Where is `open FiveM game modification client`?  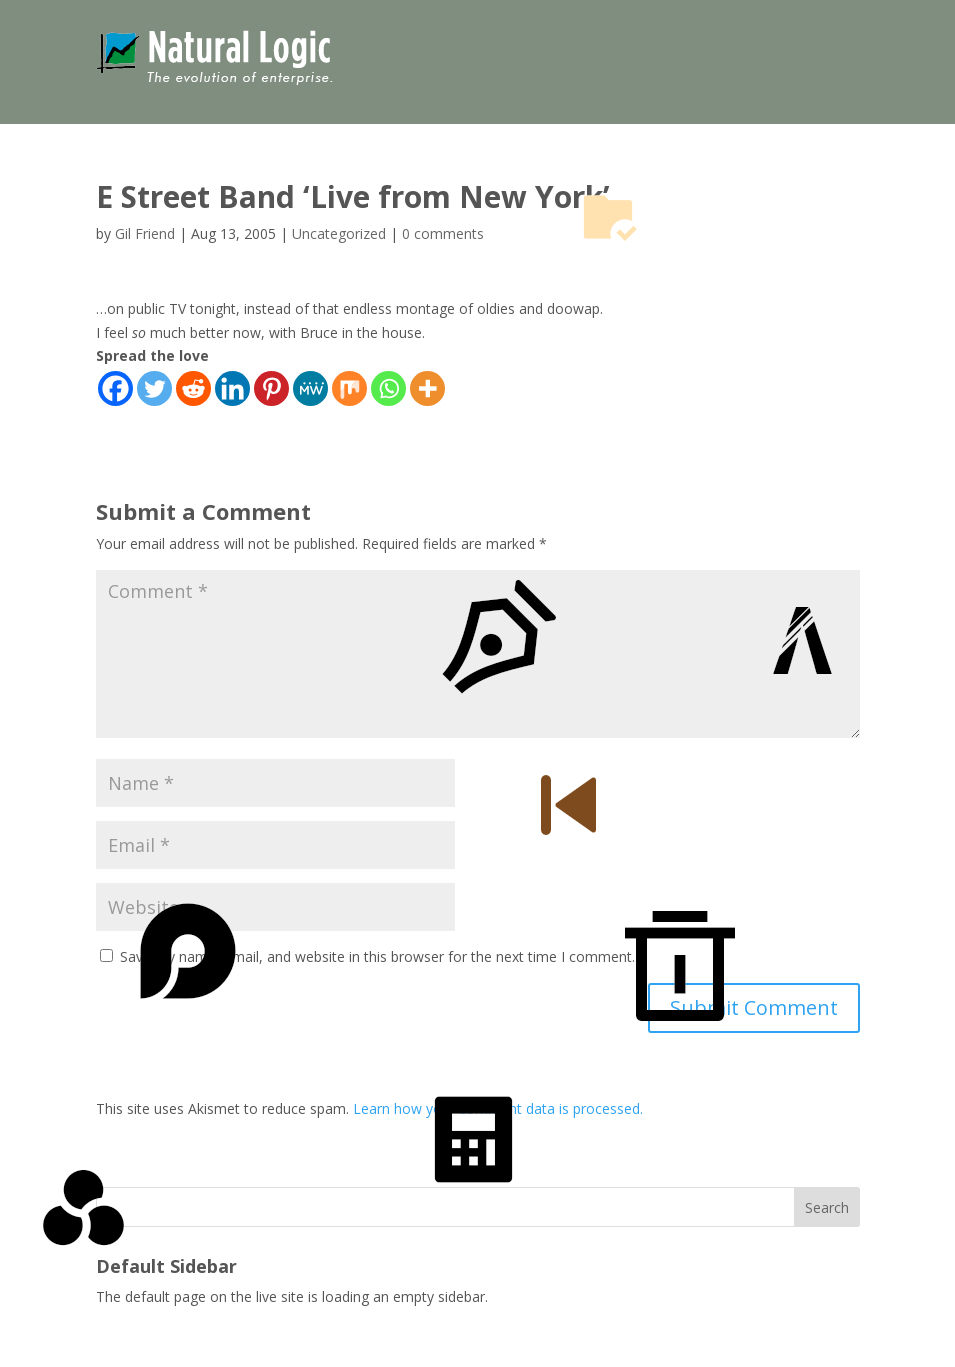
open FiveM game modification client is located at coordinates (802, 640).